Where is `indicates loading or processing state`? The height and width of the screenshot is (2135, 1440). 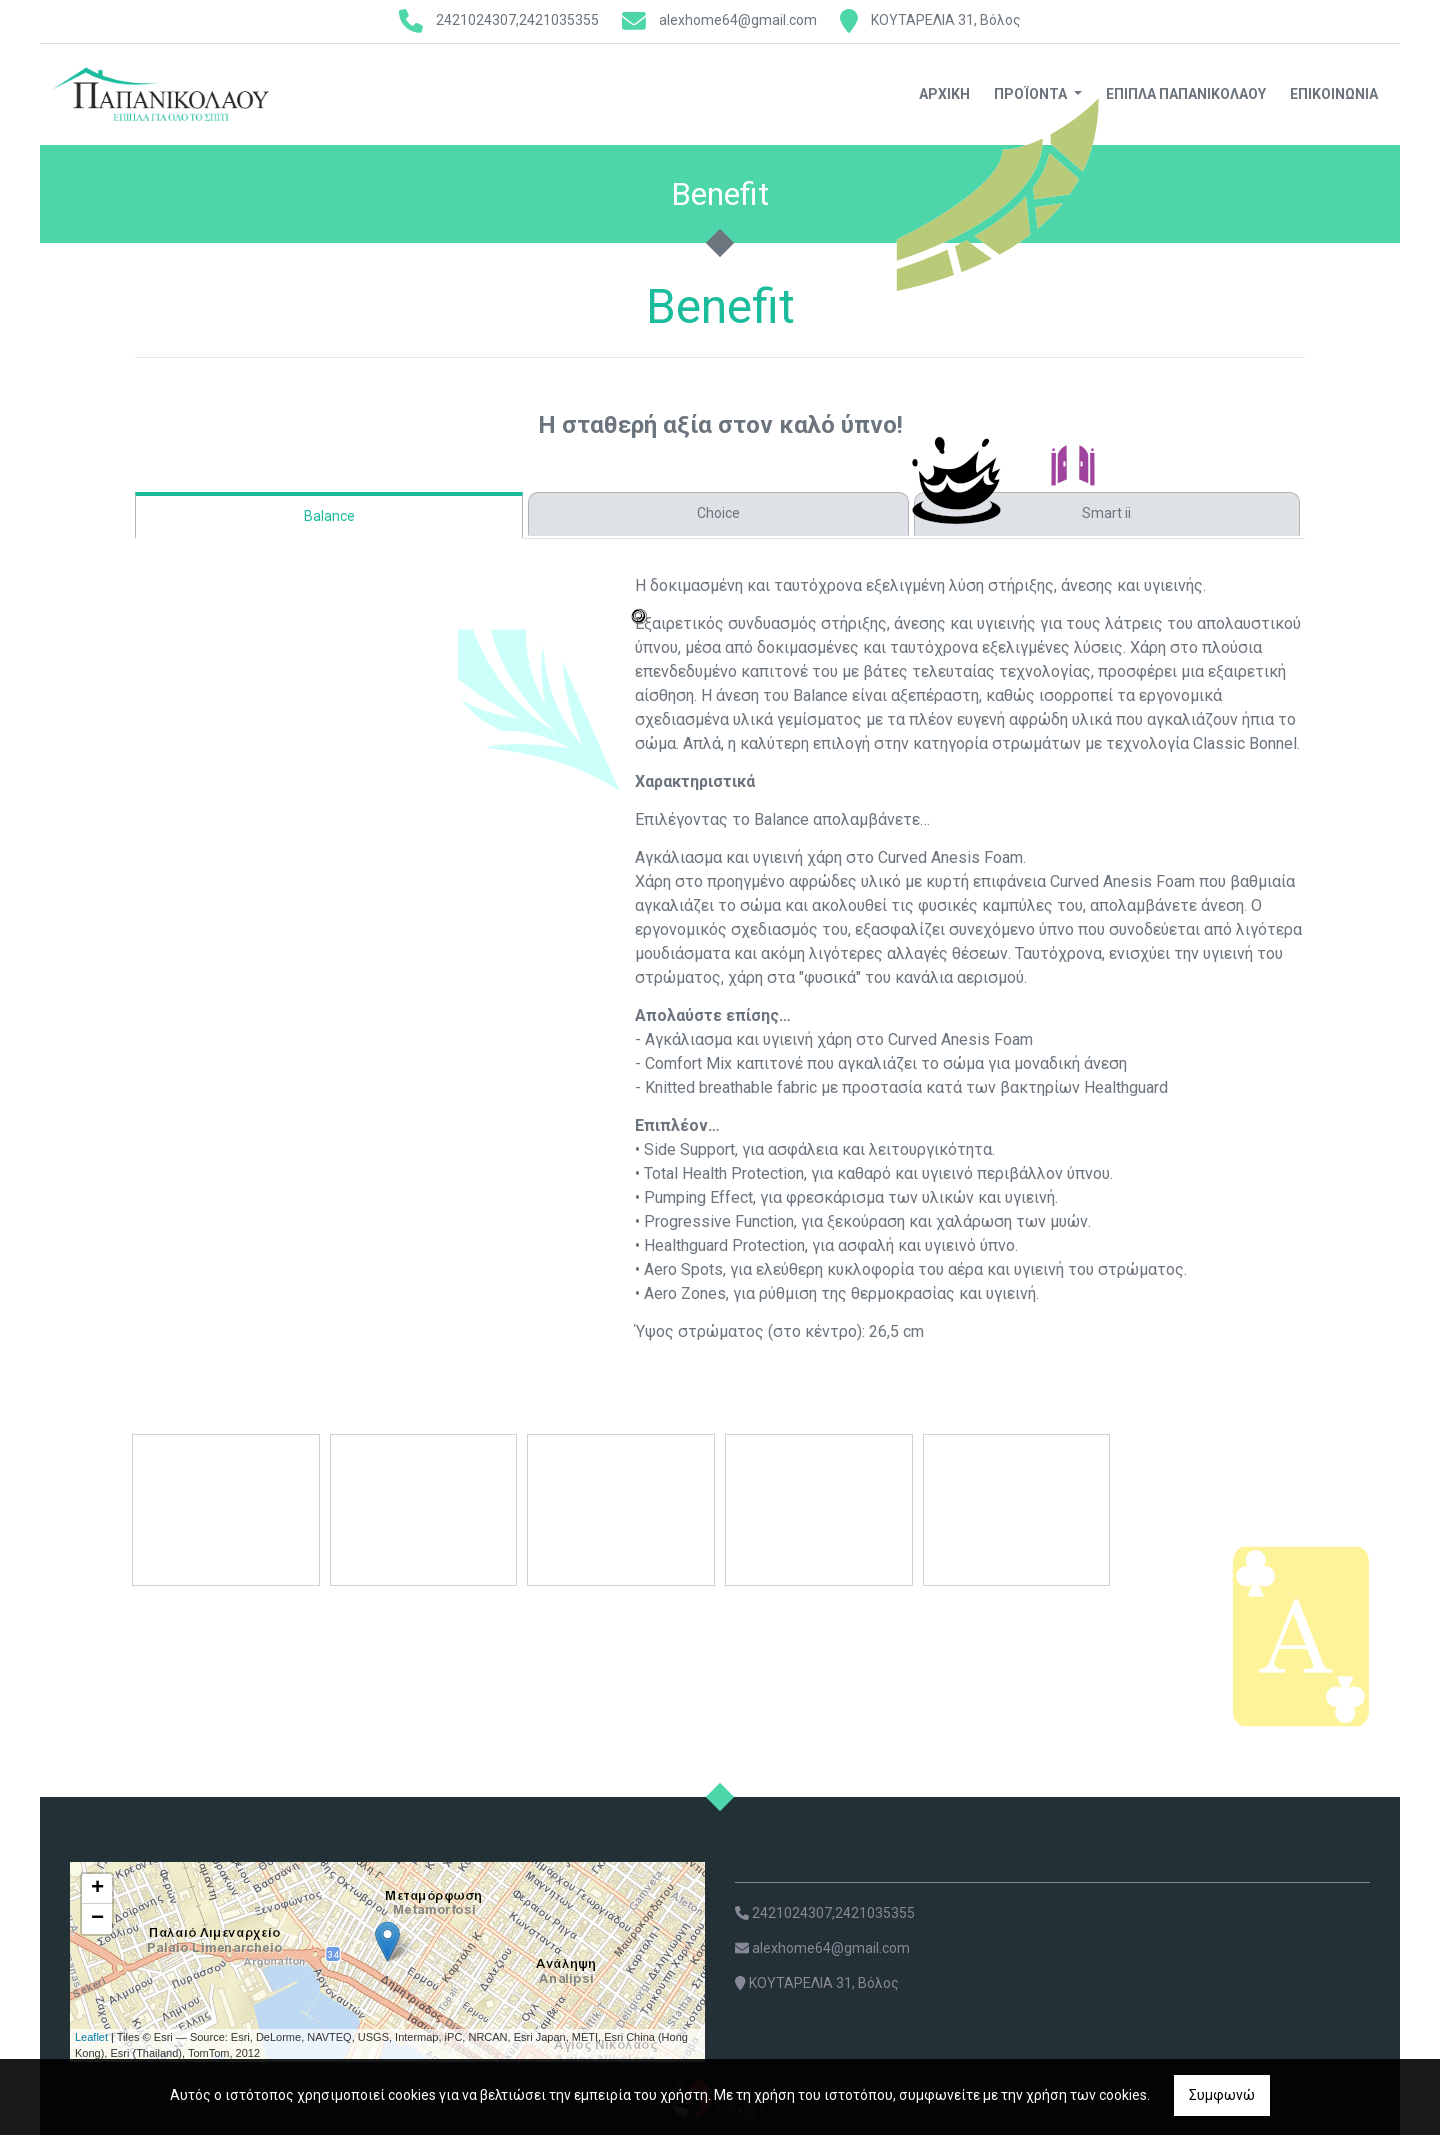
indicates loading or processing state is located at coordinates (639, 616).